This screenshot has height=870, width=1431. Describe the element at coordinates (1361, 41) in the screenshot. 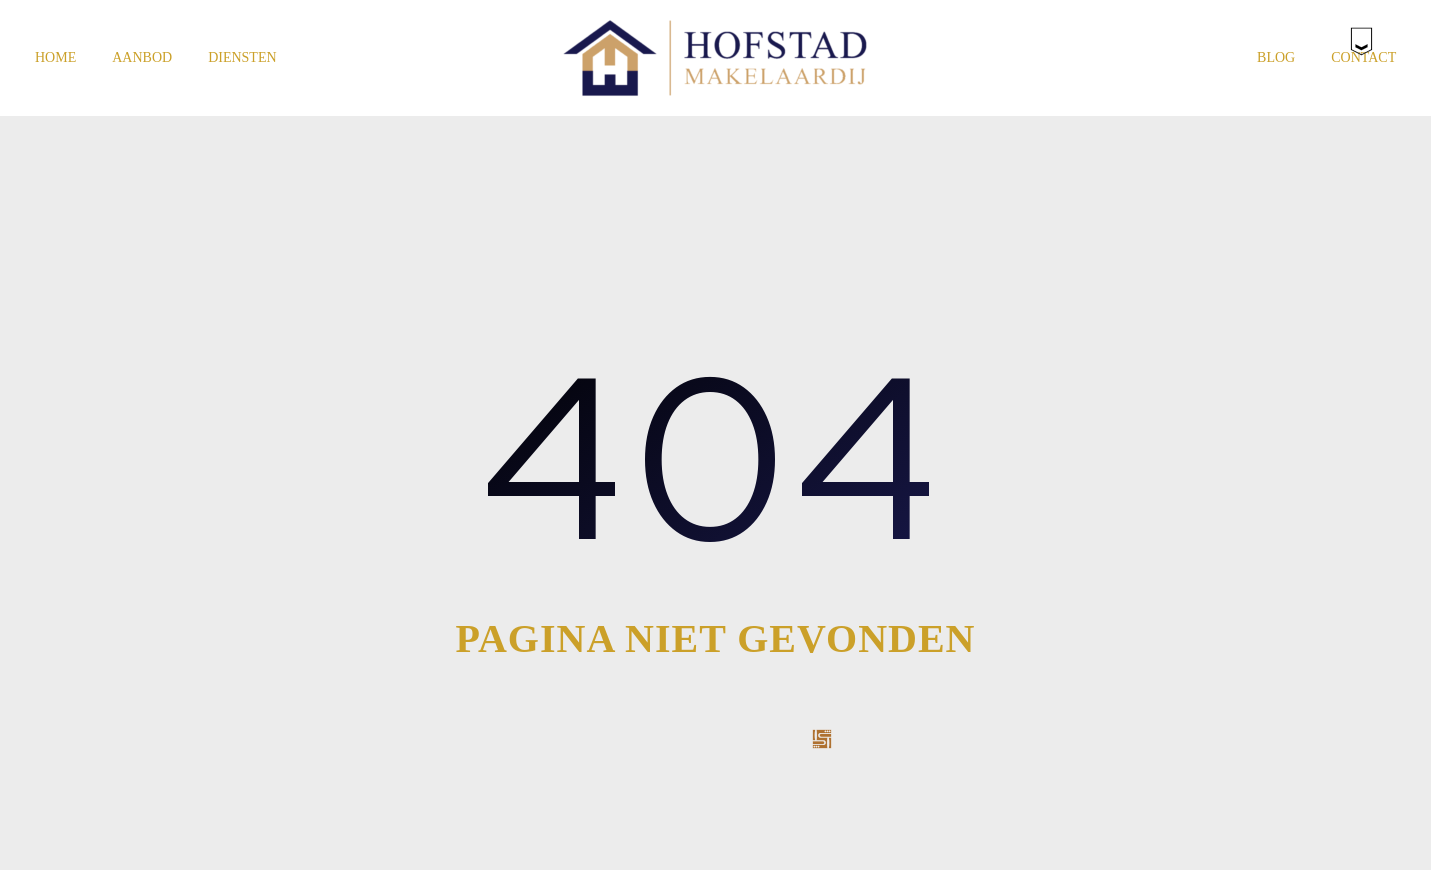

I see `indicates rank 1 or lowest tier status` at that location.